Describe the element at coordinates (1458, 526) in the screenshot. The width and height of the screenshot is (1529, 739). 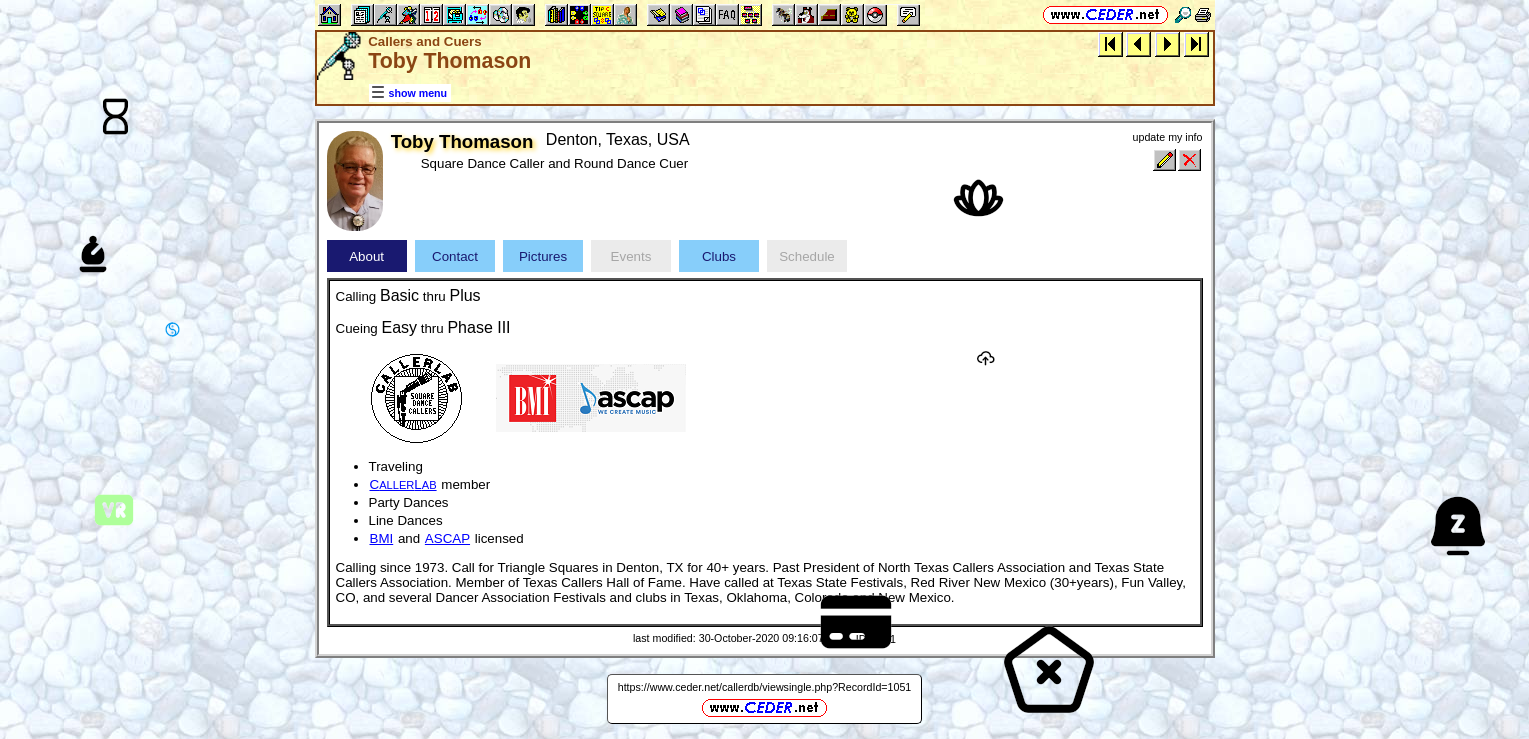
I see `mute notifications or enable do not disturb mode` at that location.